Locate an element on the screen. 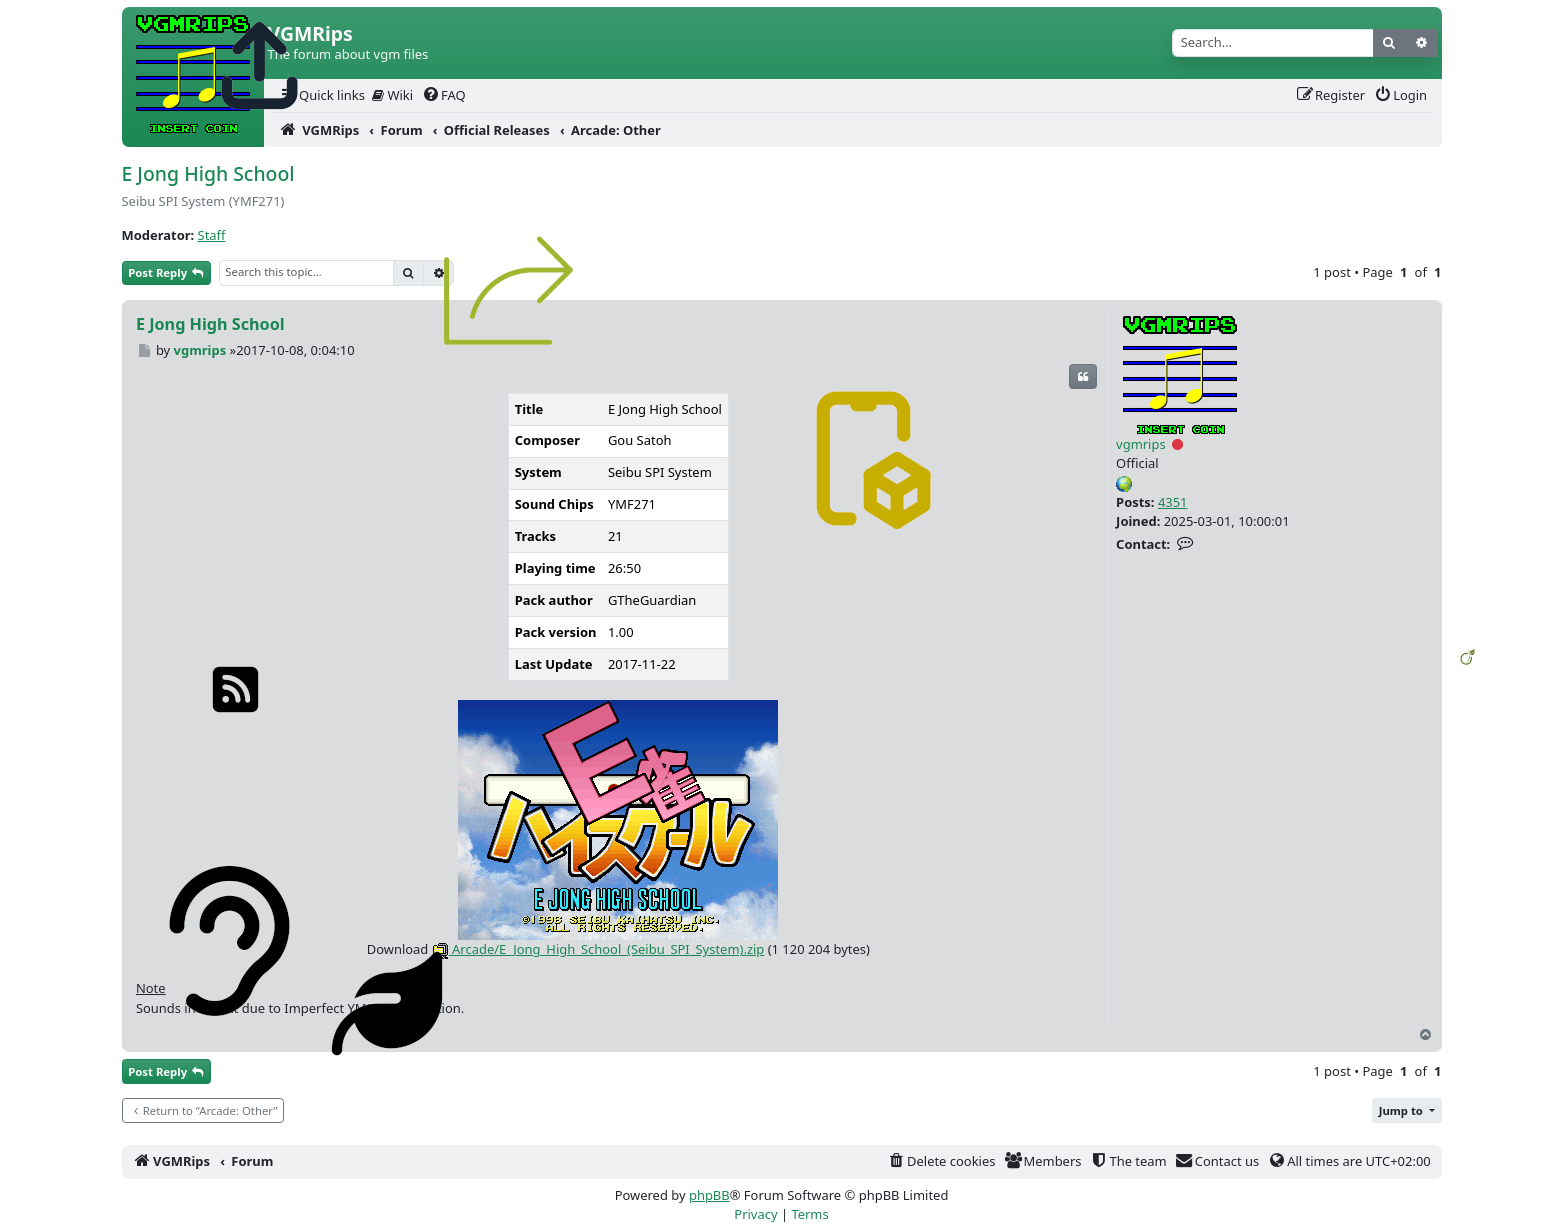 This screenshot has width=1563, height=1232. subscribe to RSS feed is located at coordinates (235, 689).